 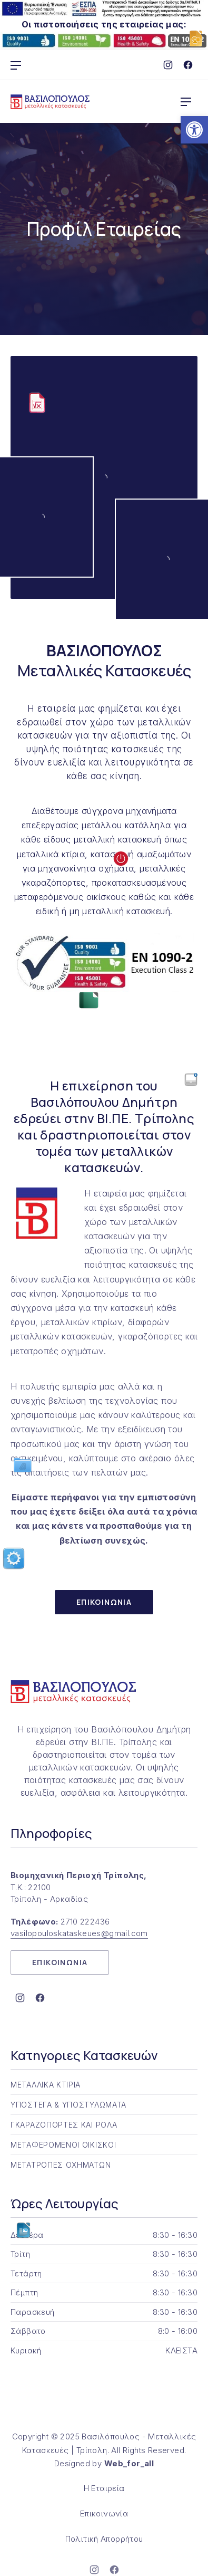 I want to click on windows installer package file, so click(x=14, y=1558).